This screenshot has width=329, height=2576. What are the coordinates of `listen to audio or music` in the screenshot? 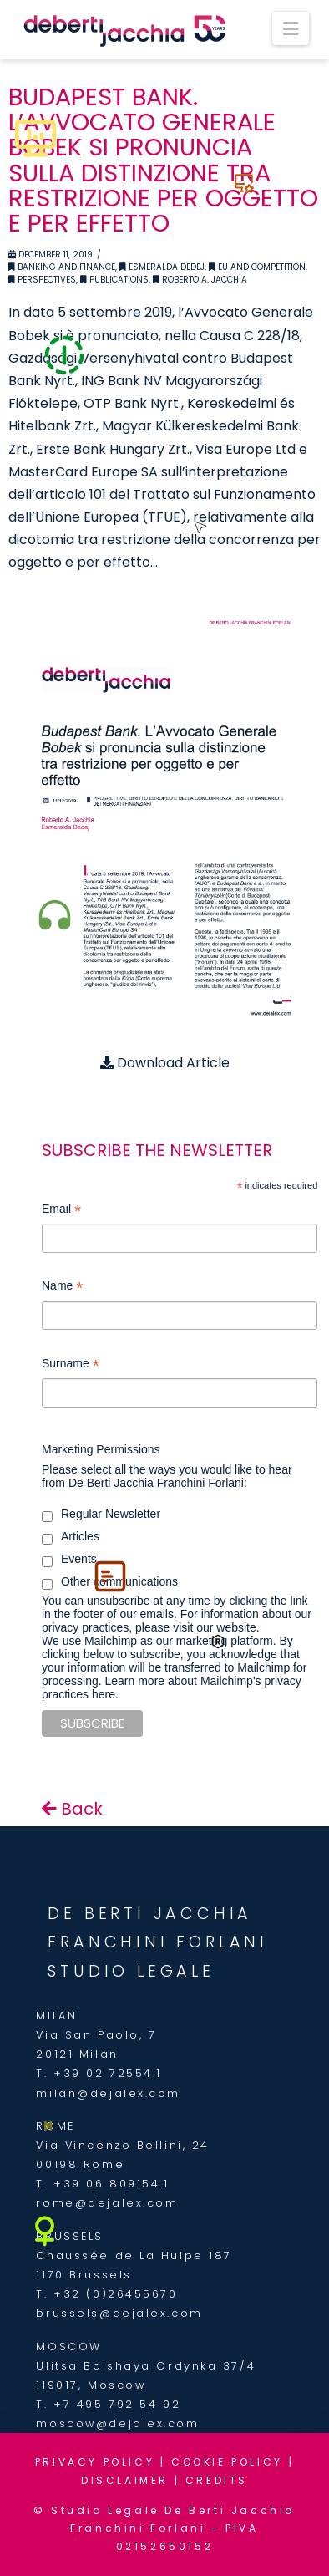 It's located at (54, 915).